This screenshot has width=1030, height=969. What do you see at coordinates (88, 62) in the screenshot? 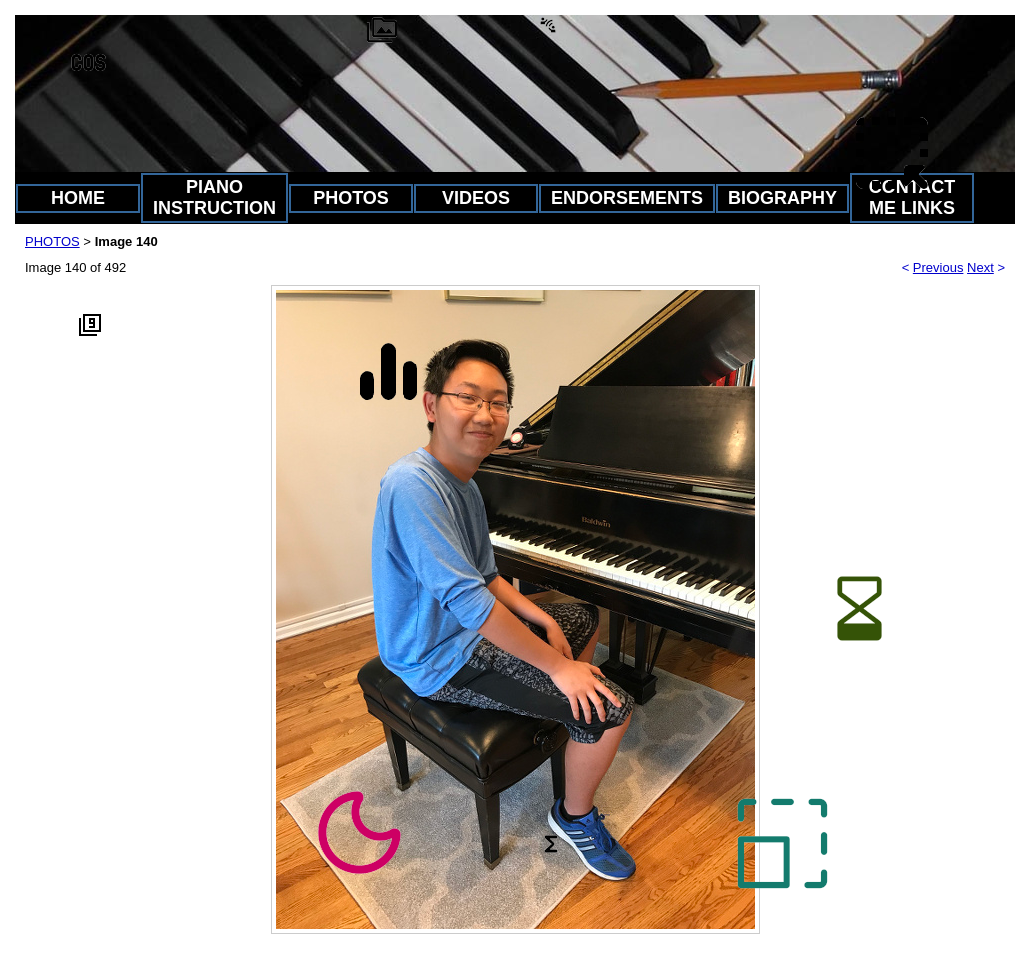
I see `access cosine function in calculator` at bounding box center [88, 62].